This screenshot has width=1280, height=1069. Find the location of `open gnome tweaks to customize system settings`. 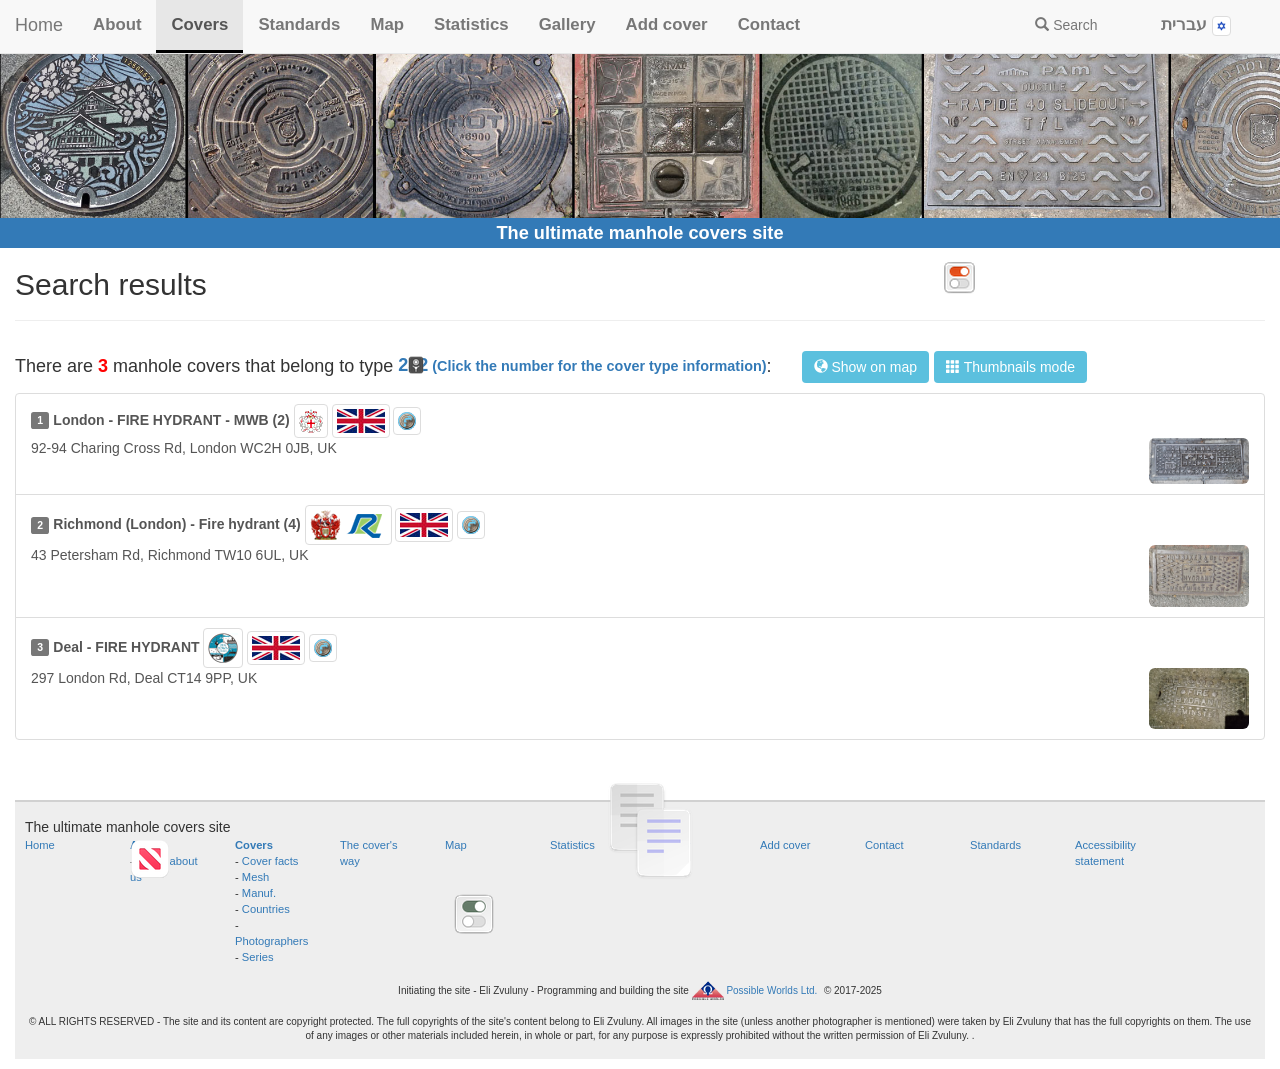

open gnome tweaks to customize system settings is located at coordinates (959, 277).